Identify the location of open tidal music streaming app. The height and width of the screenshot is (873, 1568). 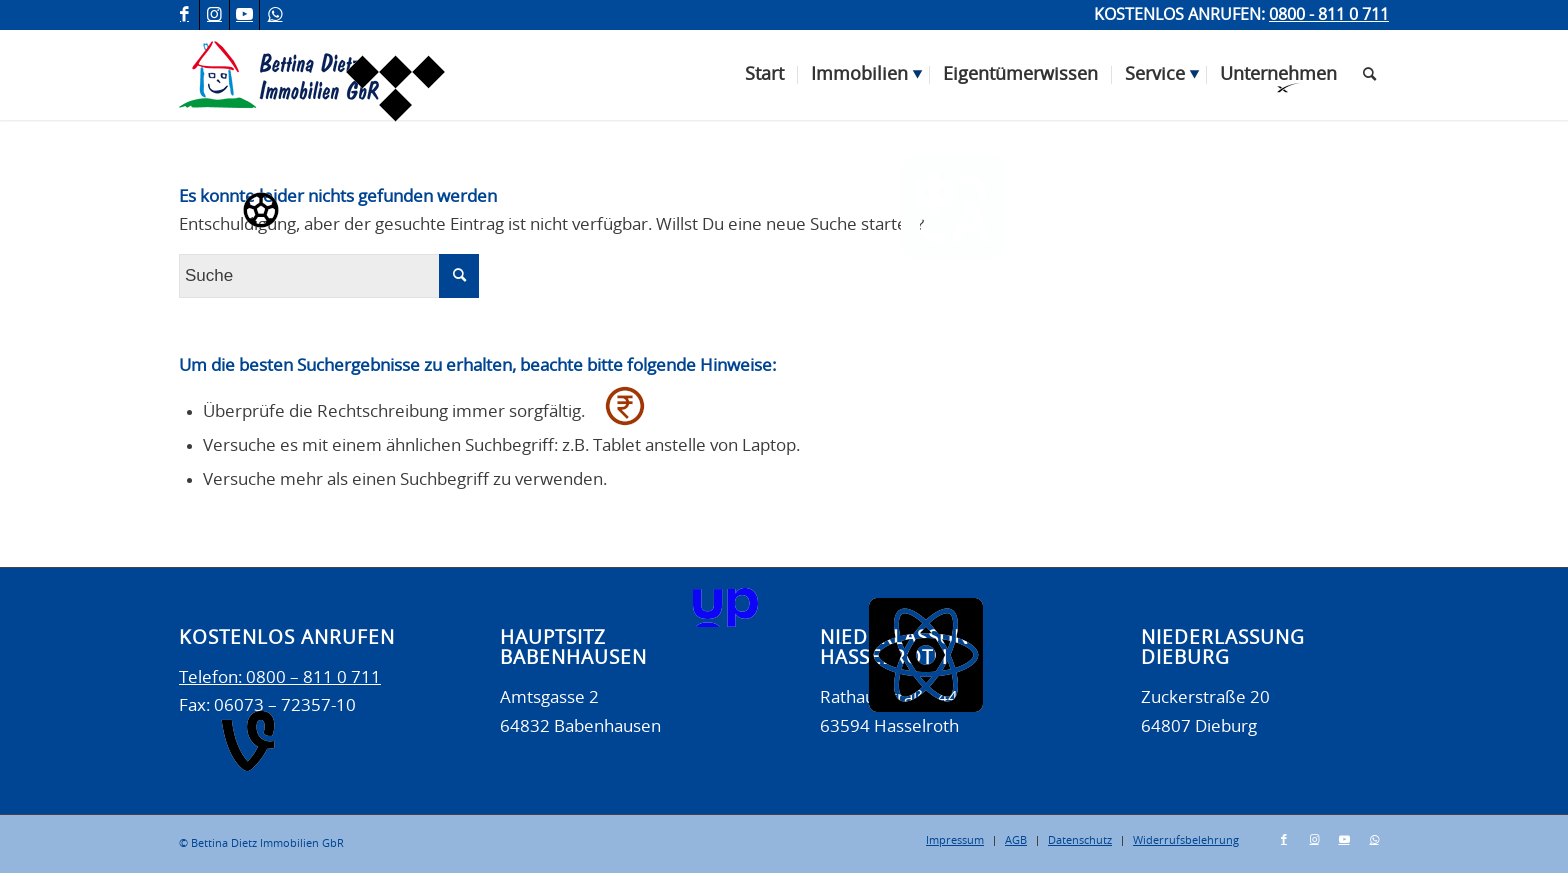
(395, 88).